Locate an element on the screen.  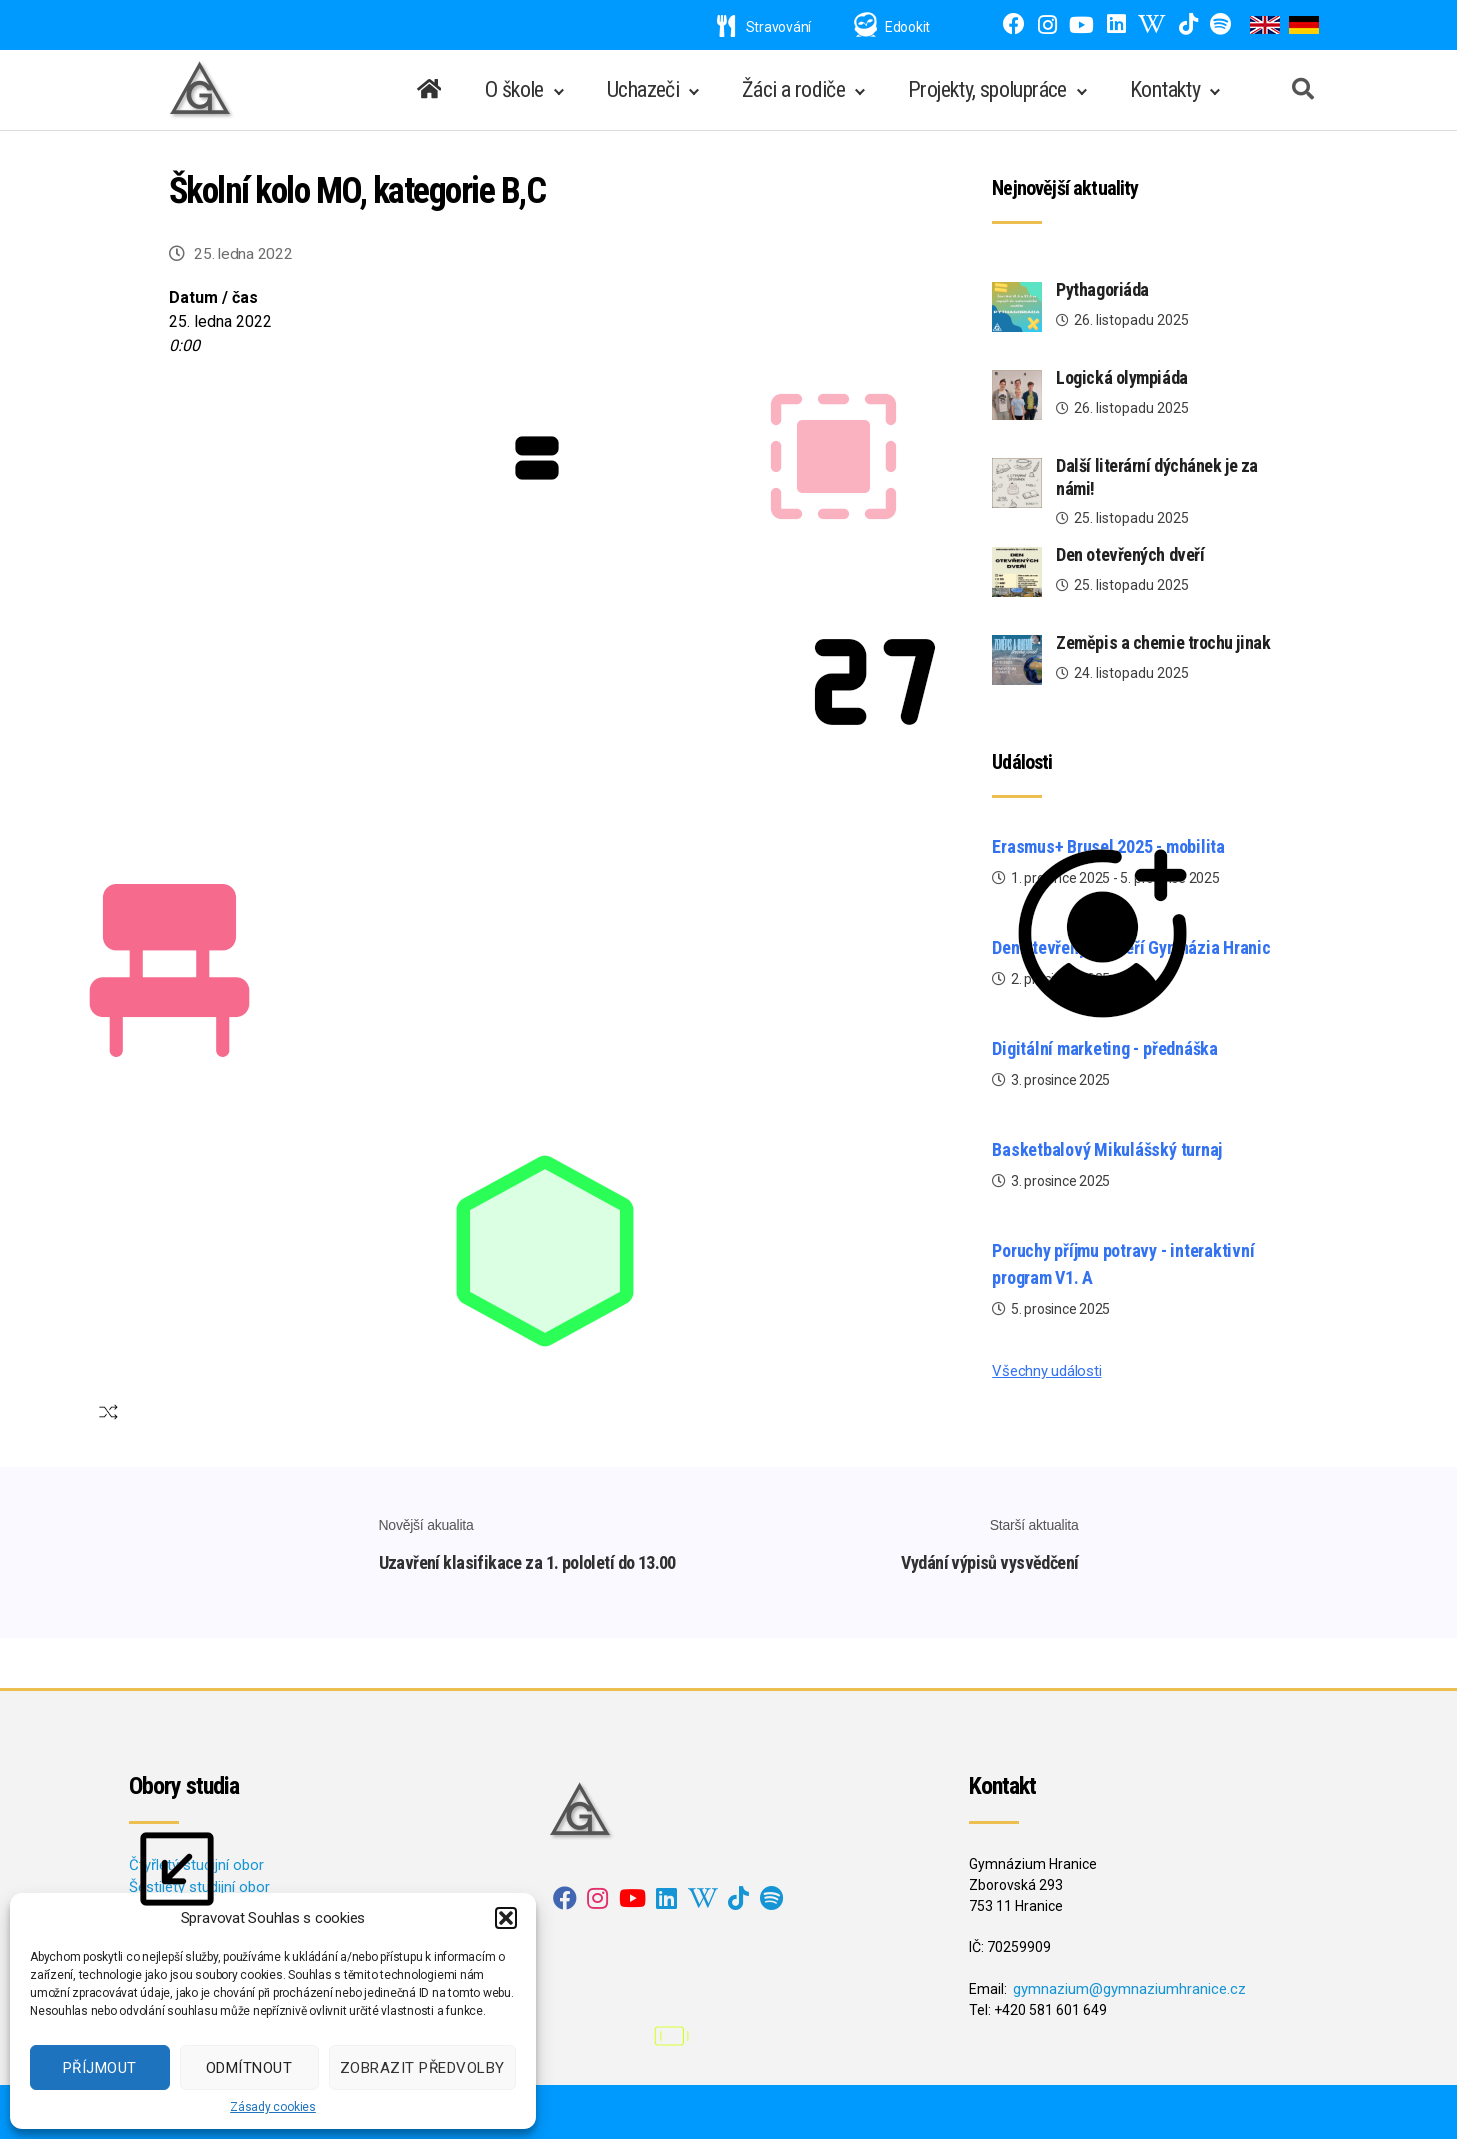
select all items in the current view is located at coordinates (833, 456).